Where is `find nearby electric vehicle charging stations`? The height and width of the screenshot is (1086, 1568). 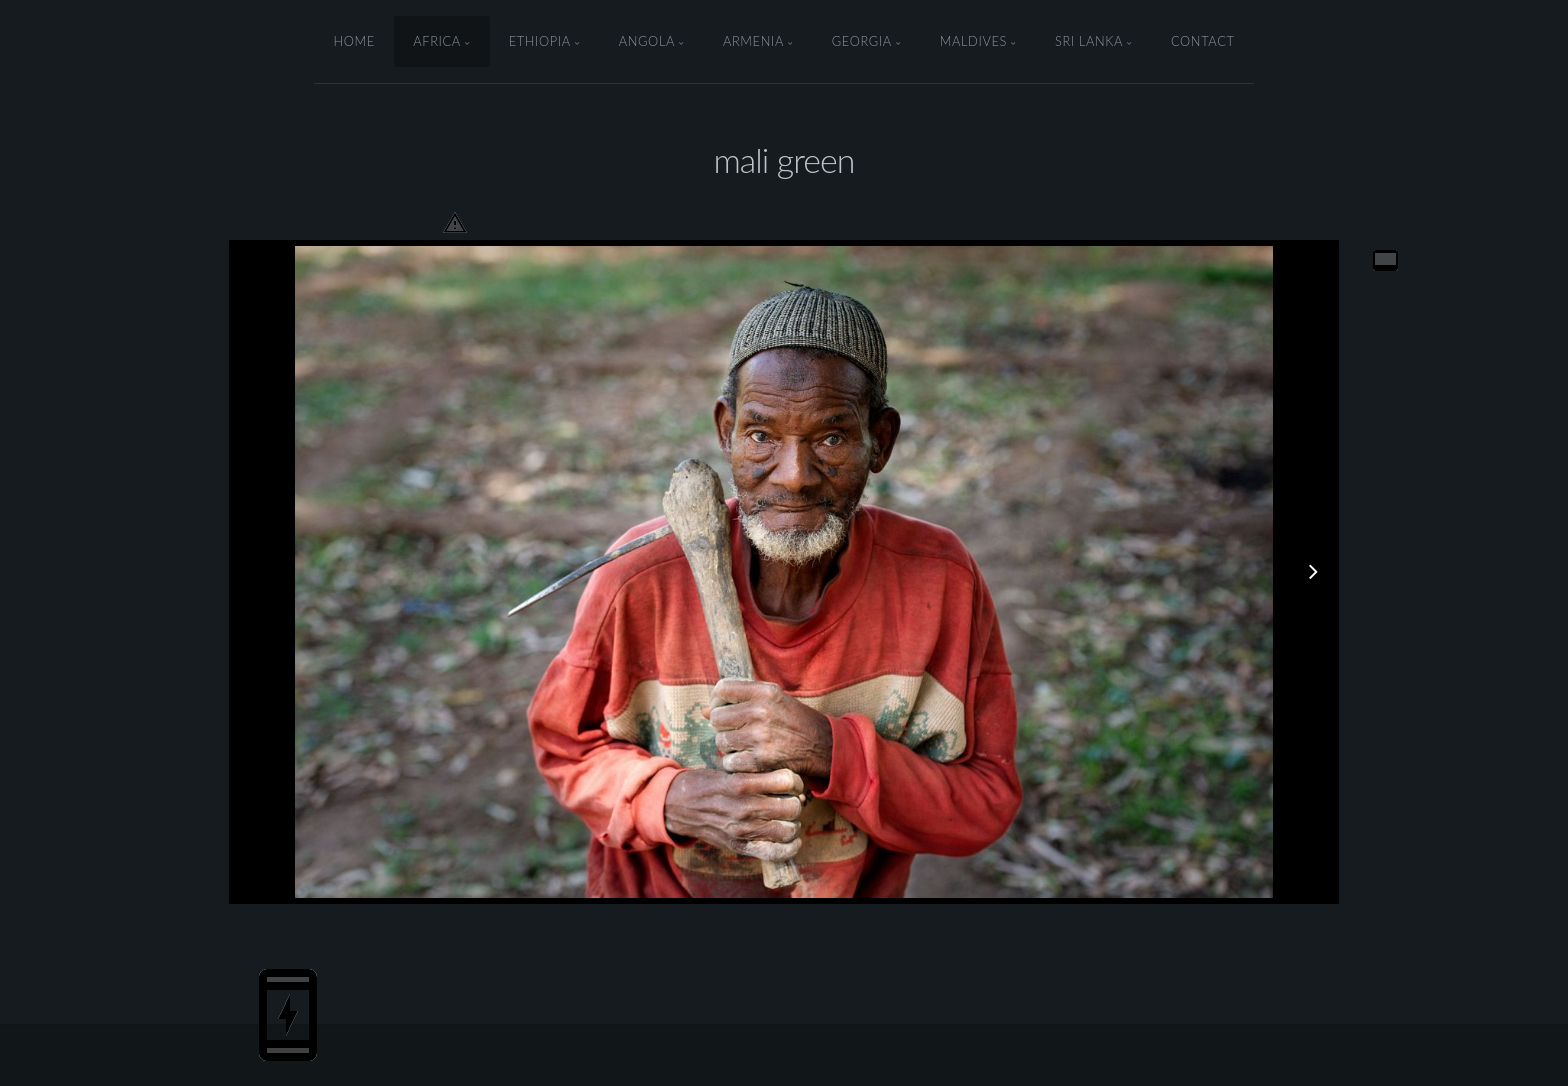
find nearby electric vehicle charging stations is located at coordinates (288, 1015).